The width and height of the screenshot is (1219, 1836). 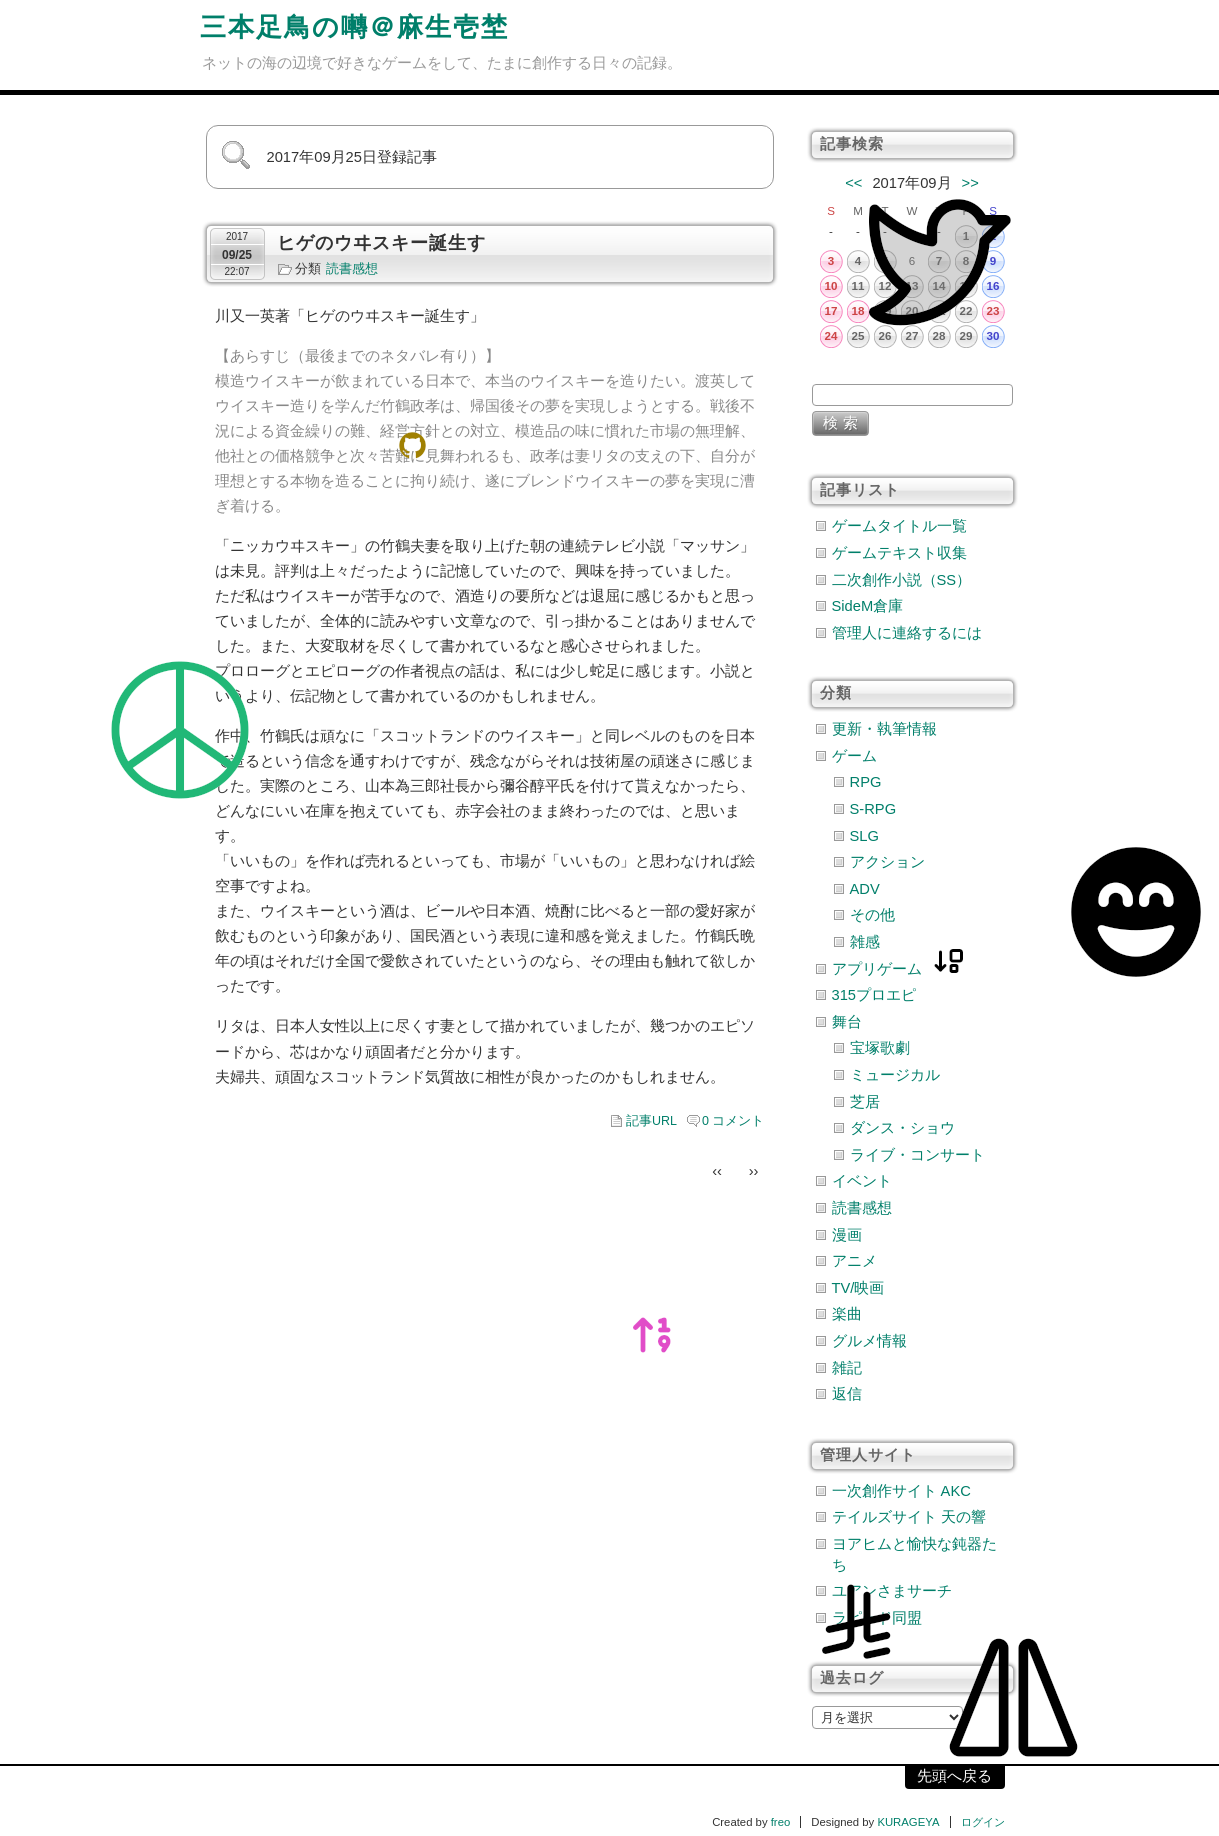 I want to click on add a happy reaction or emoji, so click(x=1136, y=912).